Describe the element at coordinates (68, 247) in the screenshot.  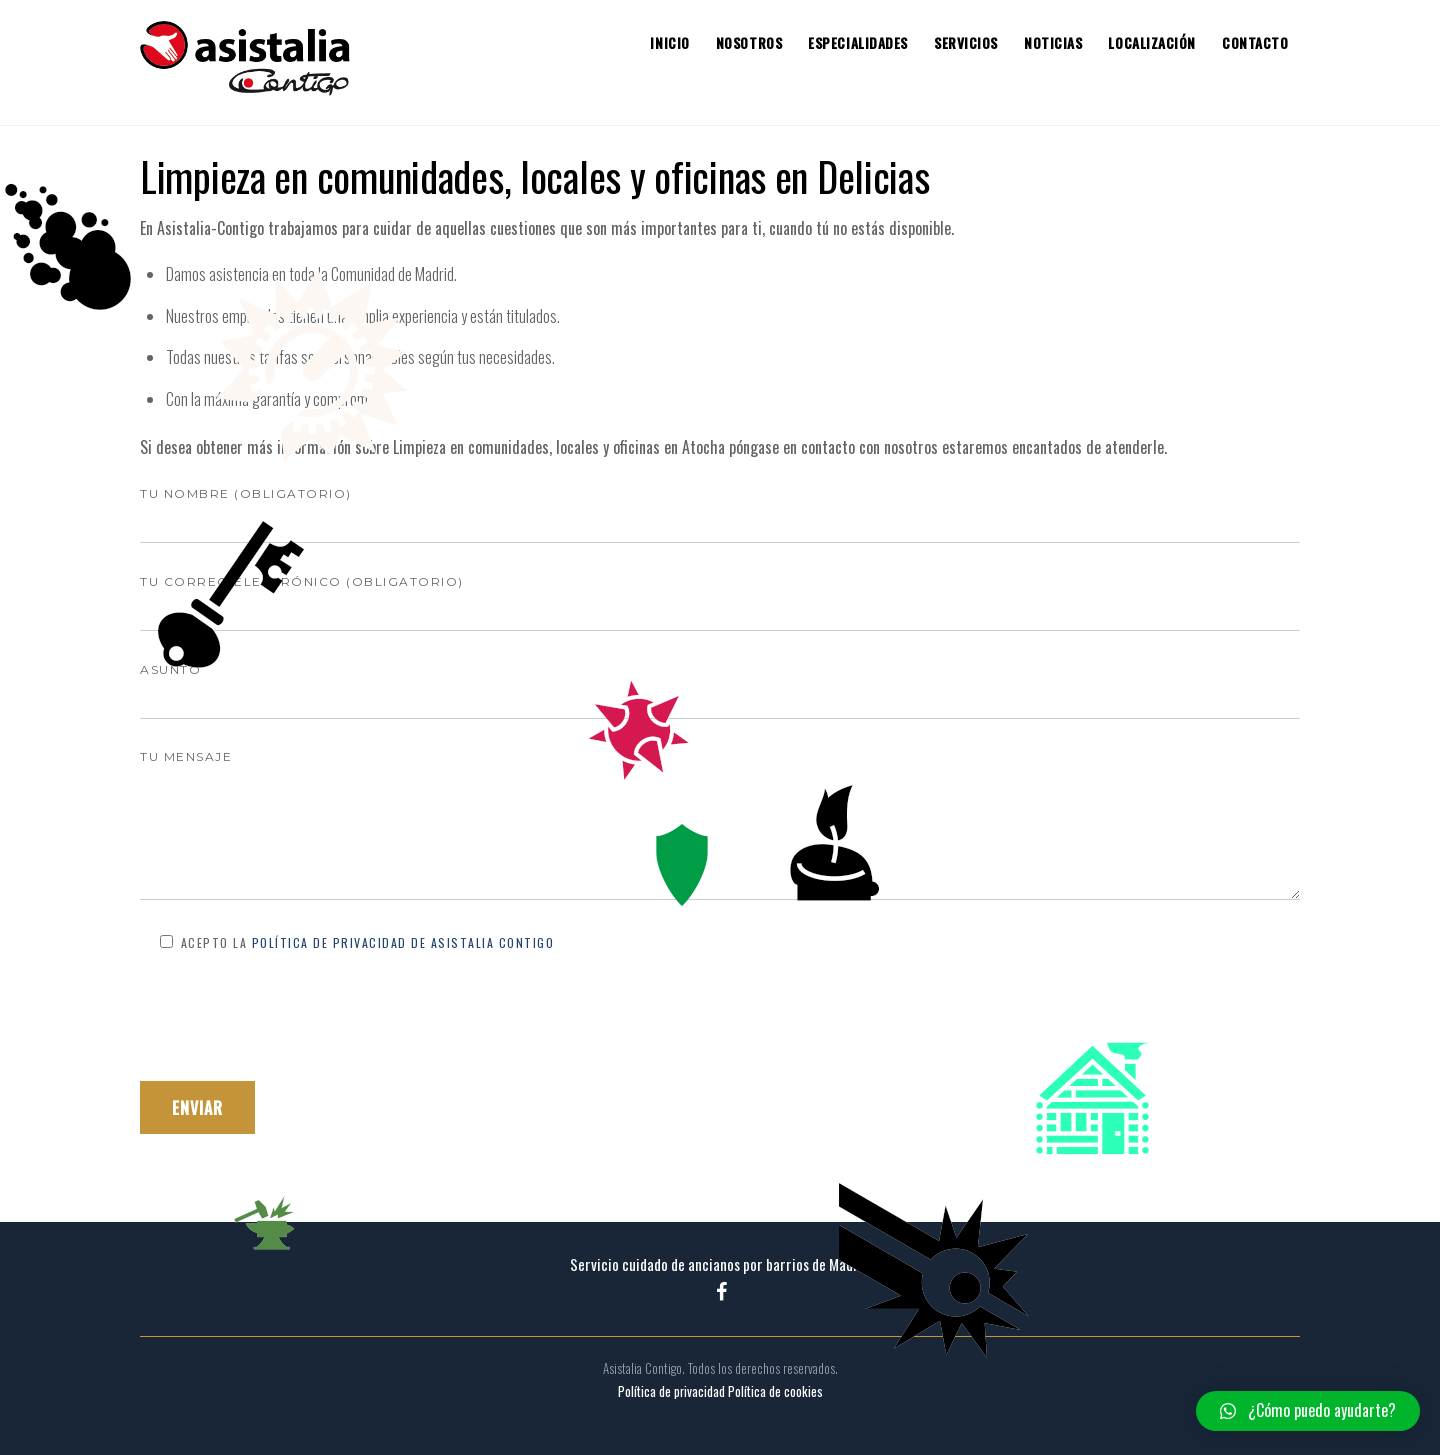
I see `indicates a chemical reaction or potion effect` at that location.